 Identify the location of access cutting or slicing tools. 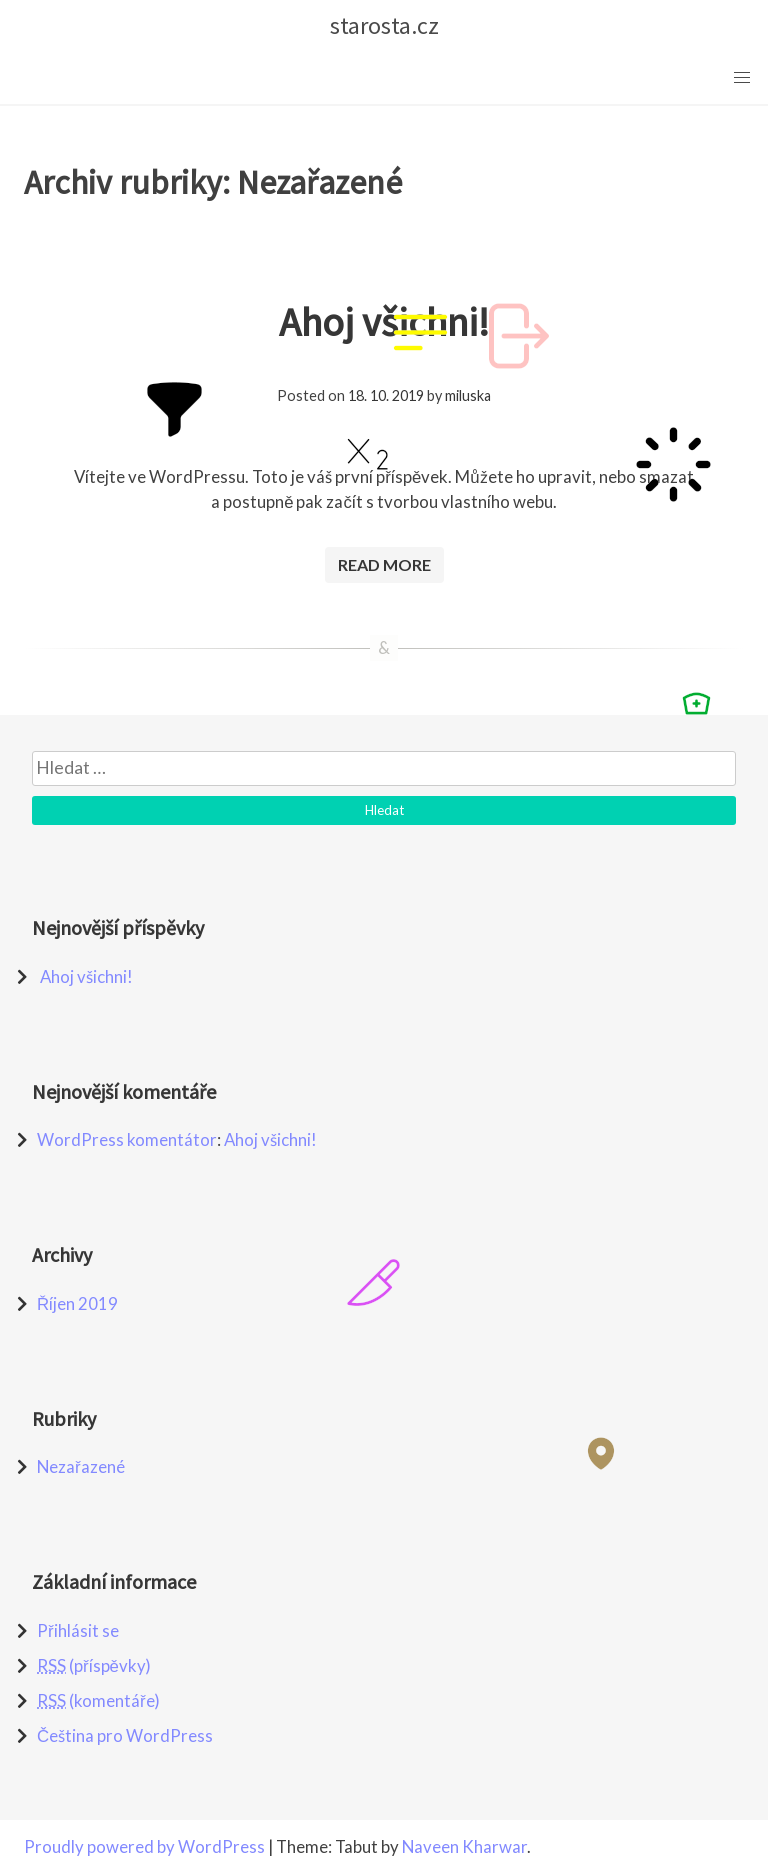
(373, 1283).